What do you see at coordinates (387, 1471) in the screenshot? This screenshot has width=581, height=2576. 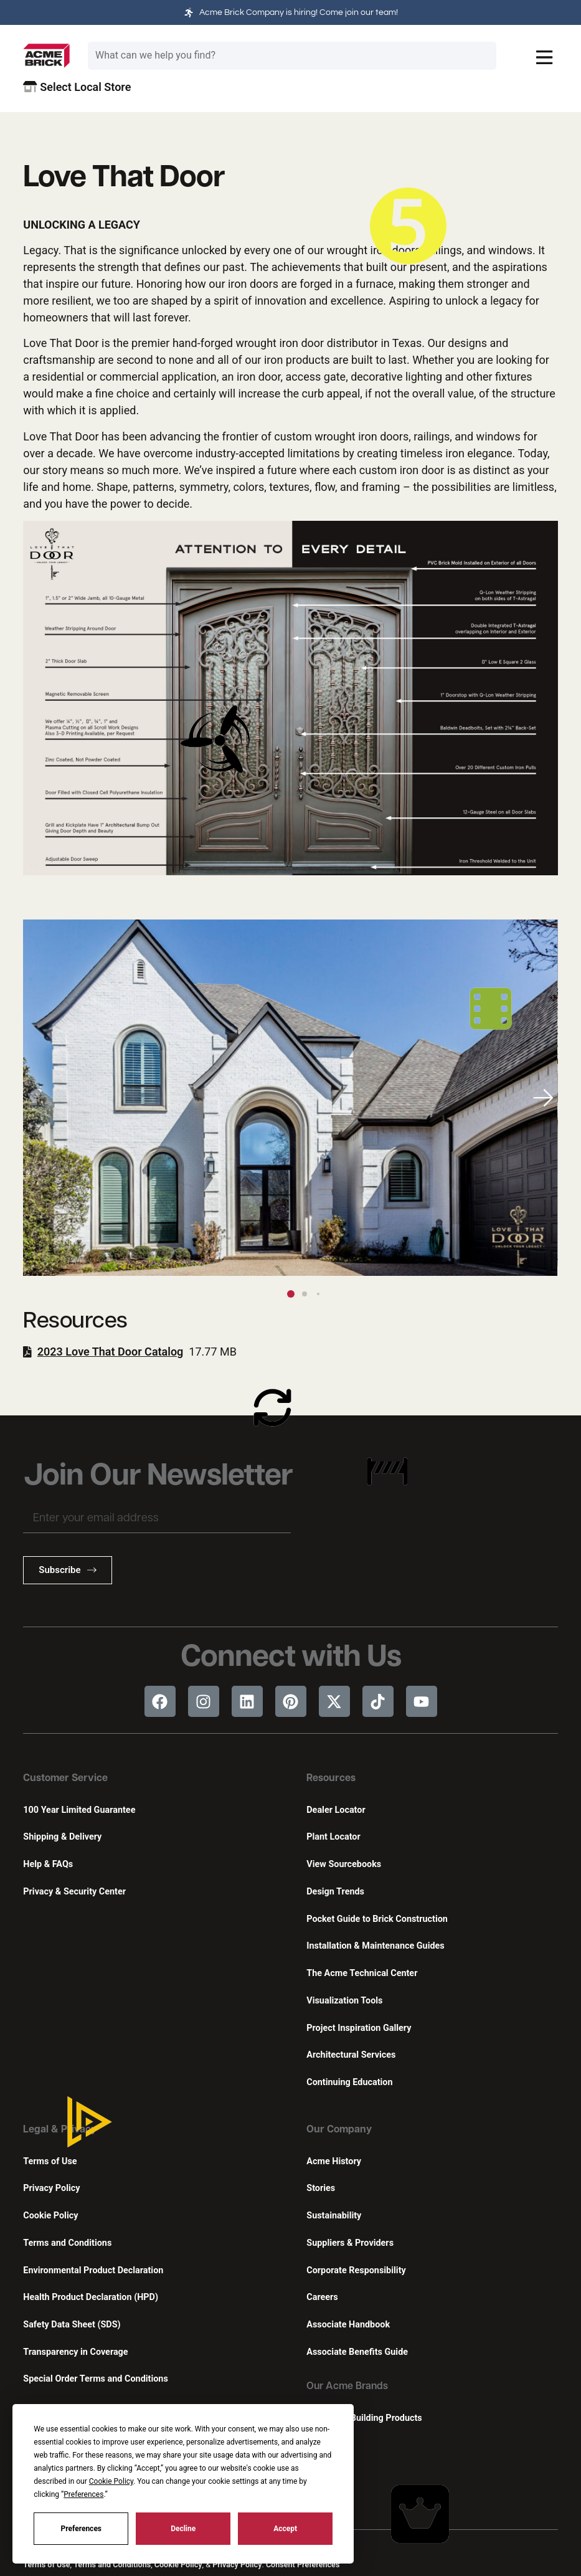 I see `indicates a road closure or blocked route` at bounding box center [387, 1471].